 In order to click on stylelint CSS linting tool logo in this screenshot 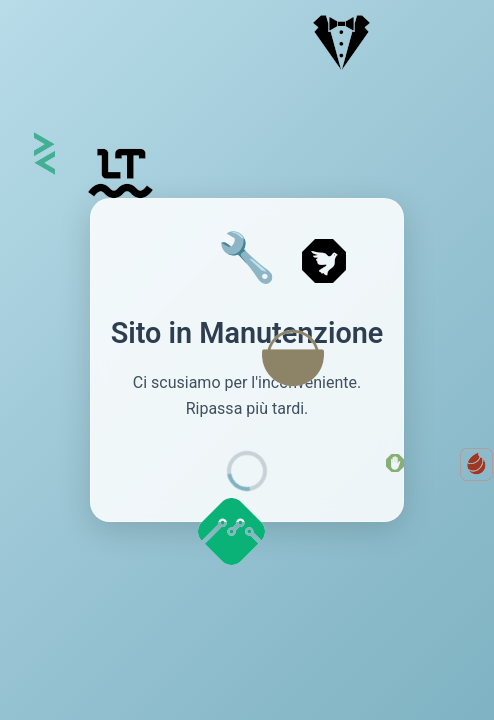, I will do `click(341, 42)`.